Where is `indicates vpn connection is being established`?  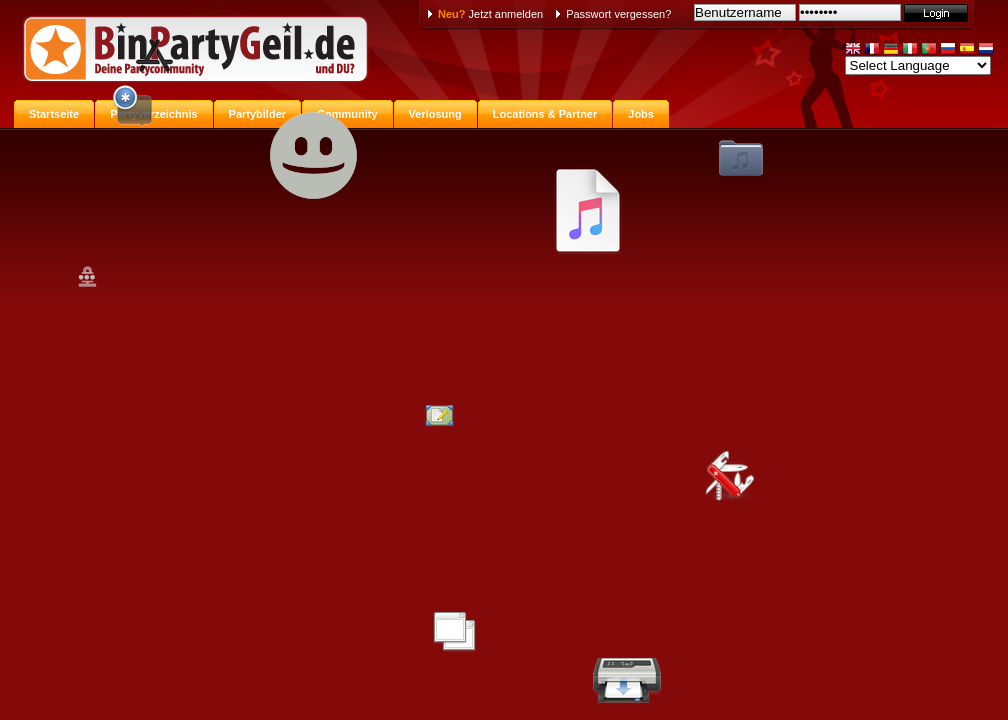
indicates vpn connection is being established is located at coordinates (87, 276).